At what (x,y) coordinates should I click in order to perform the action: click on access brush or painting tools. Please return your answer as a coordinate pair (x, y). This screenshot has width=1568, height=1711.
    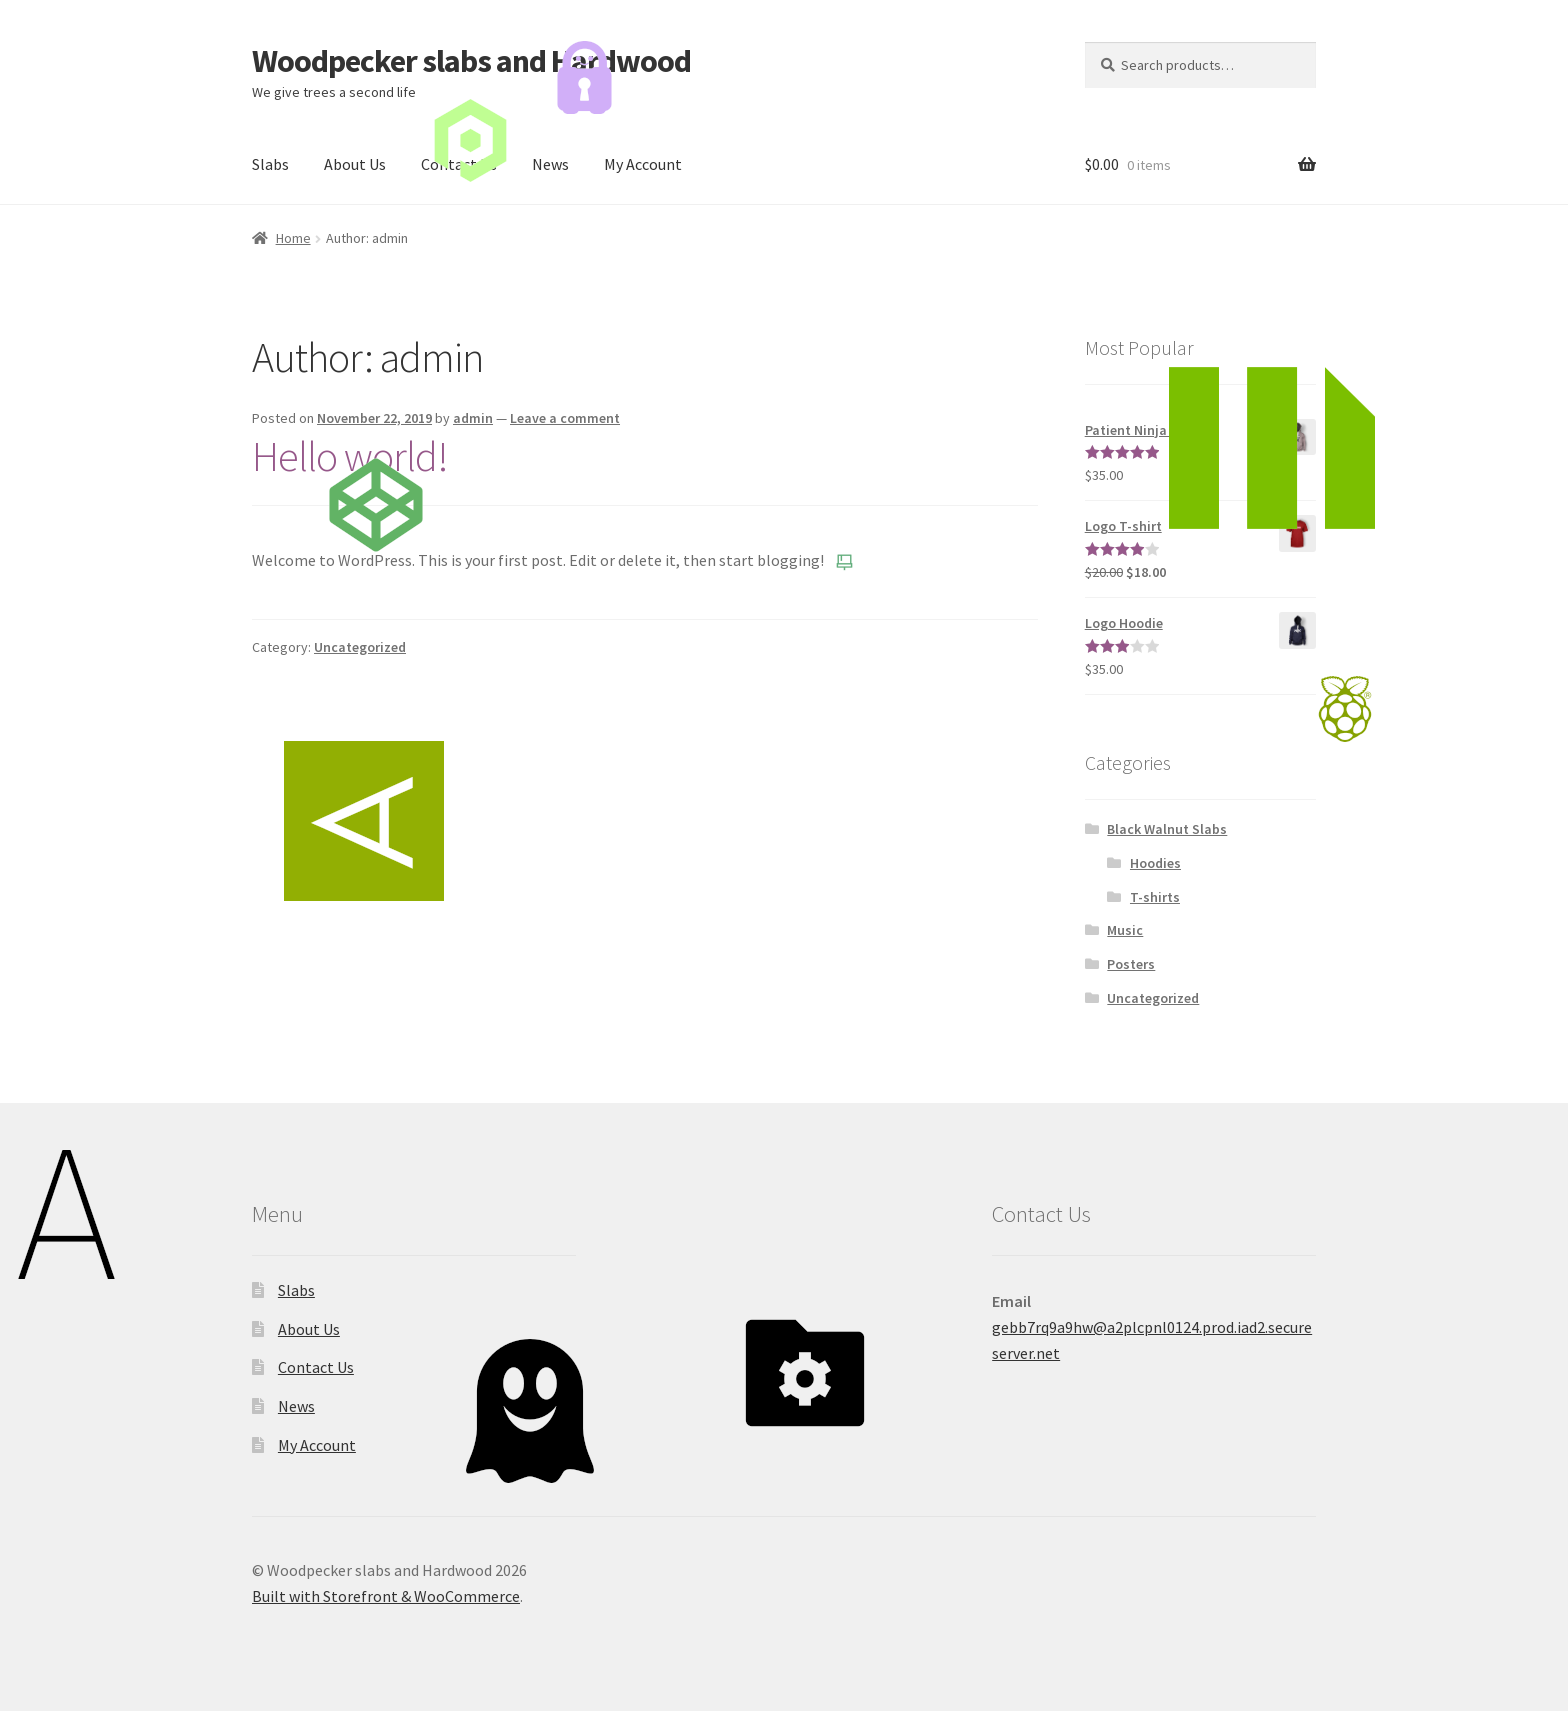
    Looking at the image, I should click on (844, 561).